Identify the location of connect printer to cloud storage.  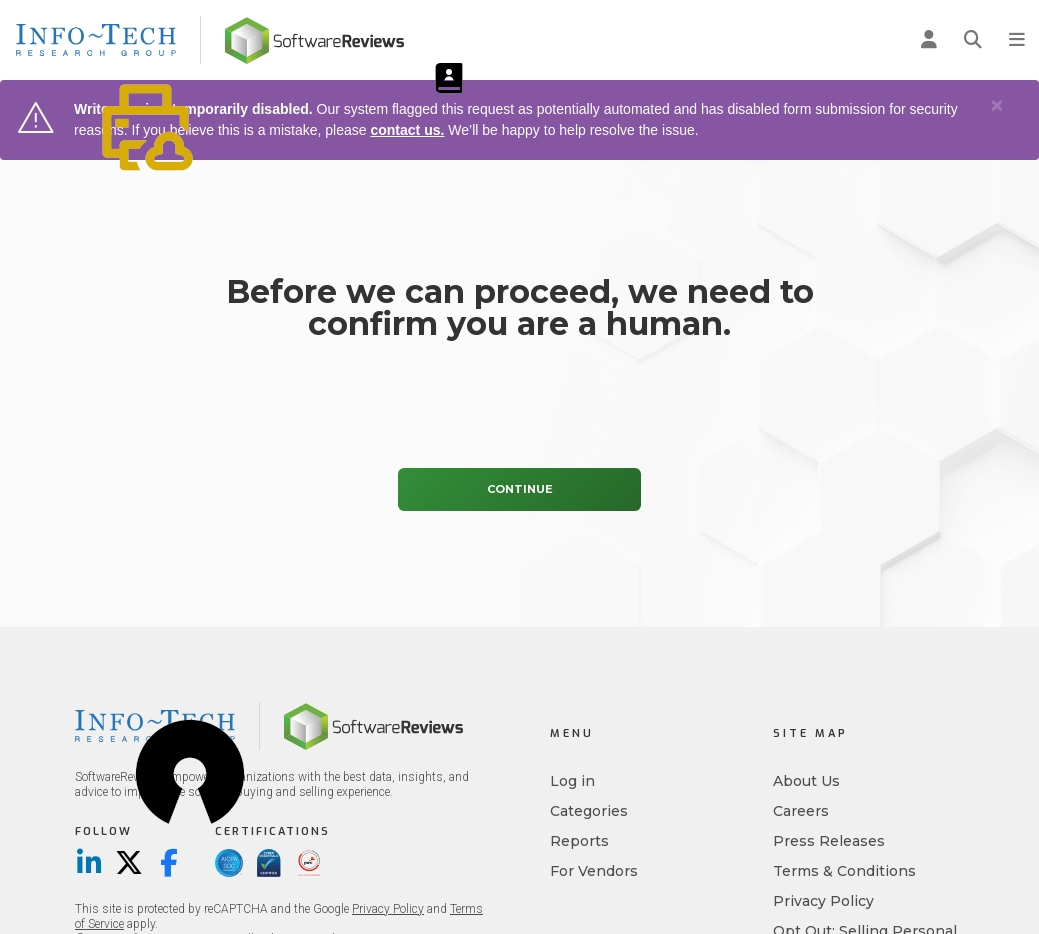
(145, 127).